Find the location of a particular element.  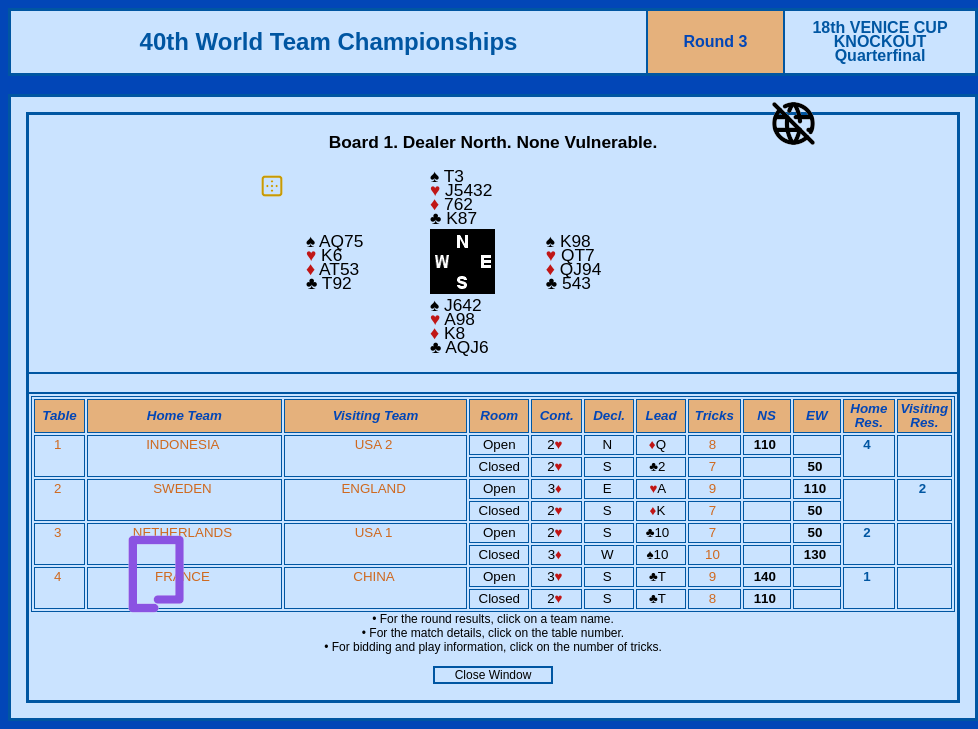

disable internet or web access is located at coordinates (793, 123).